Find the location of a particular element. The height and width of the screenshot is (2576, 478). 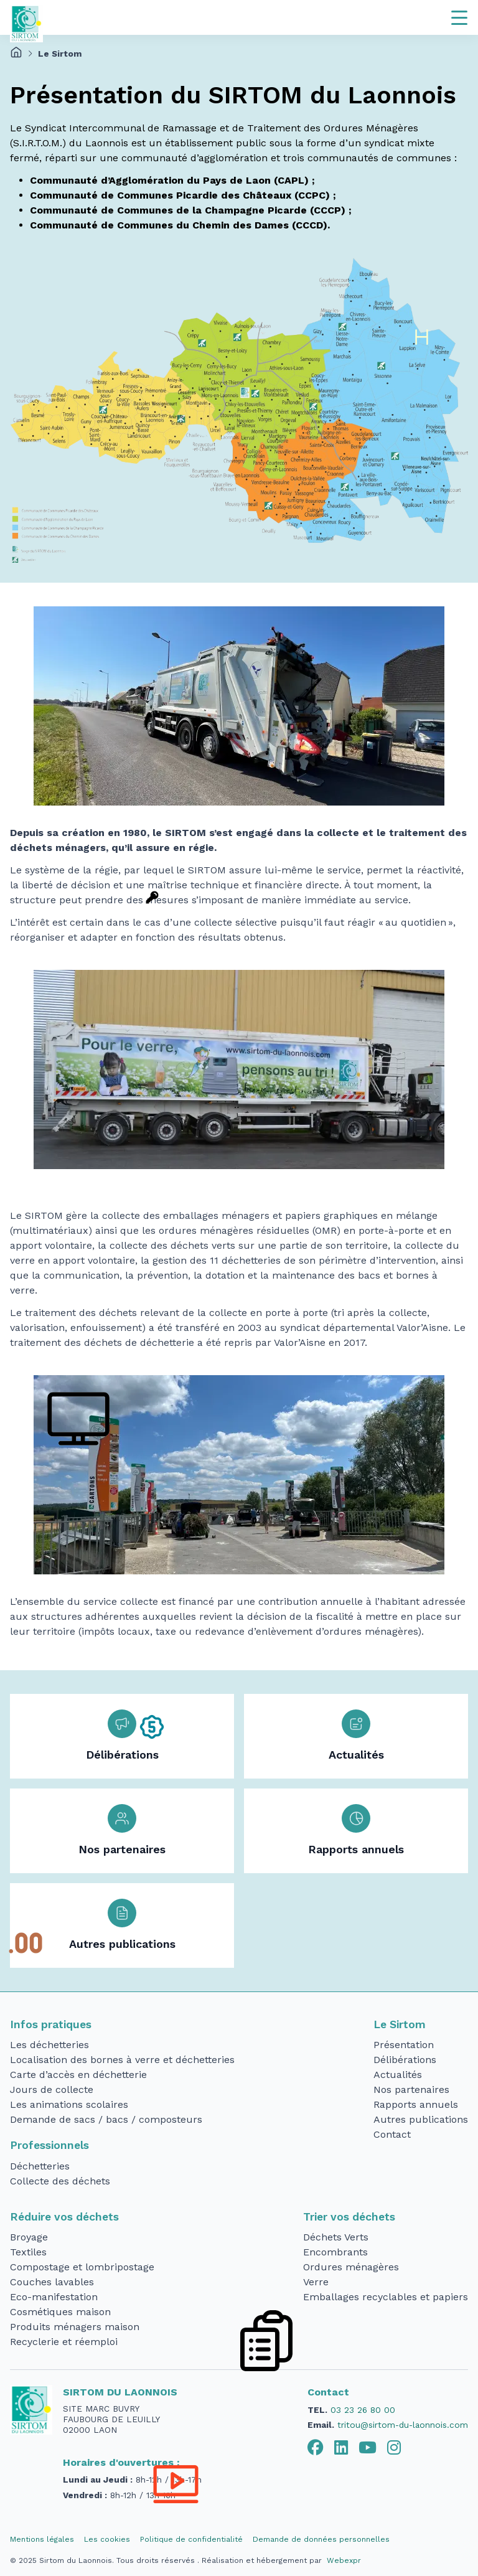

indicates a level 5 ranking or badge is located at coordinates (152, 1727).